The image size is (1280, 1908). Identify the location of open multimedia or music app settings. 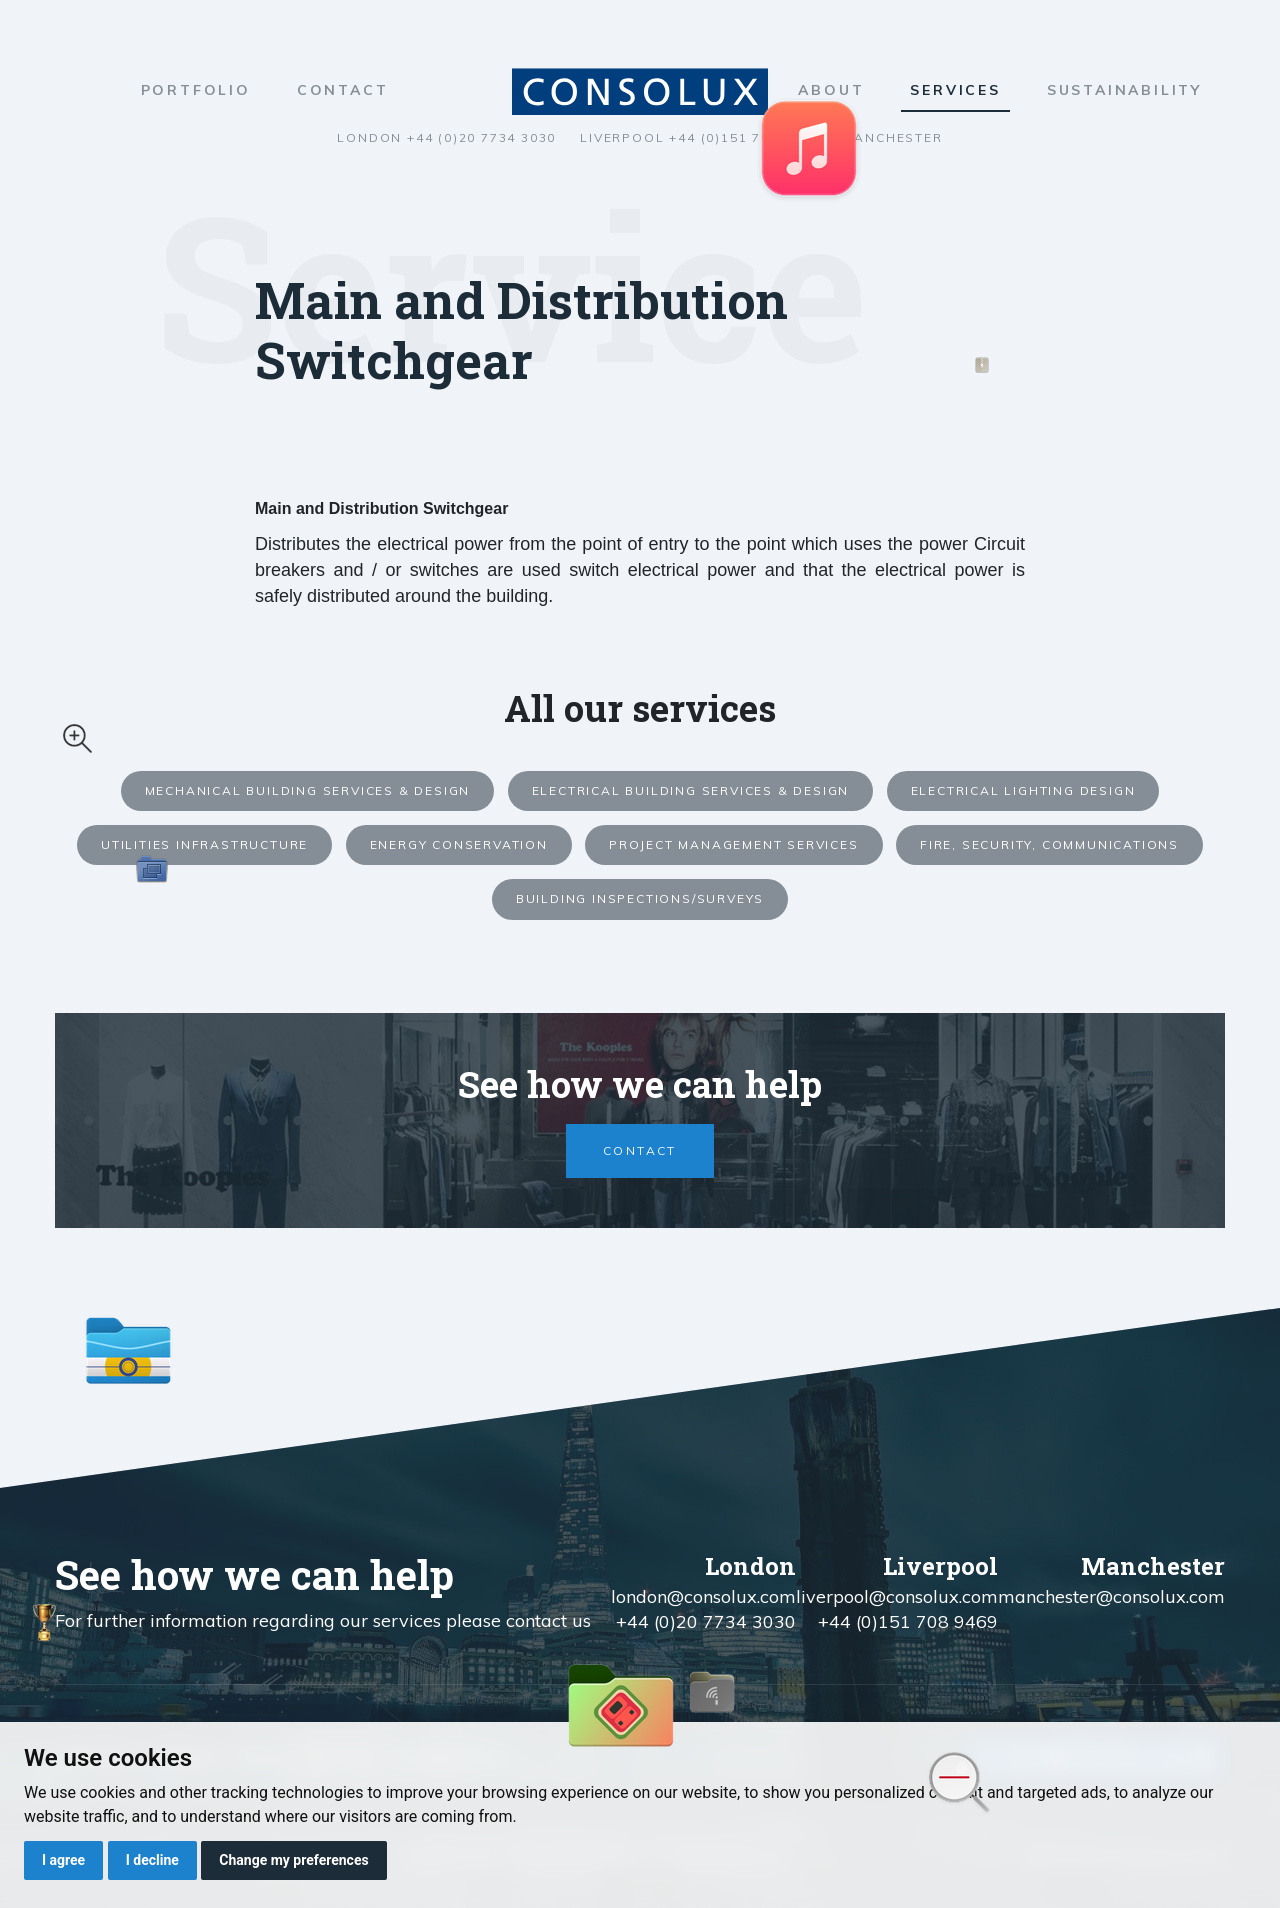
(809, 150).